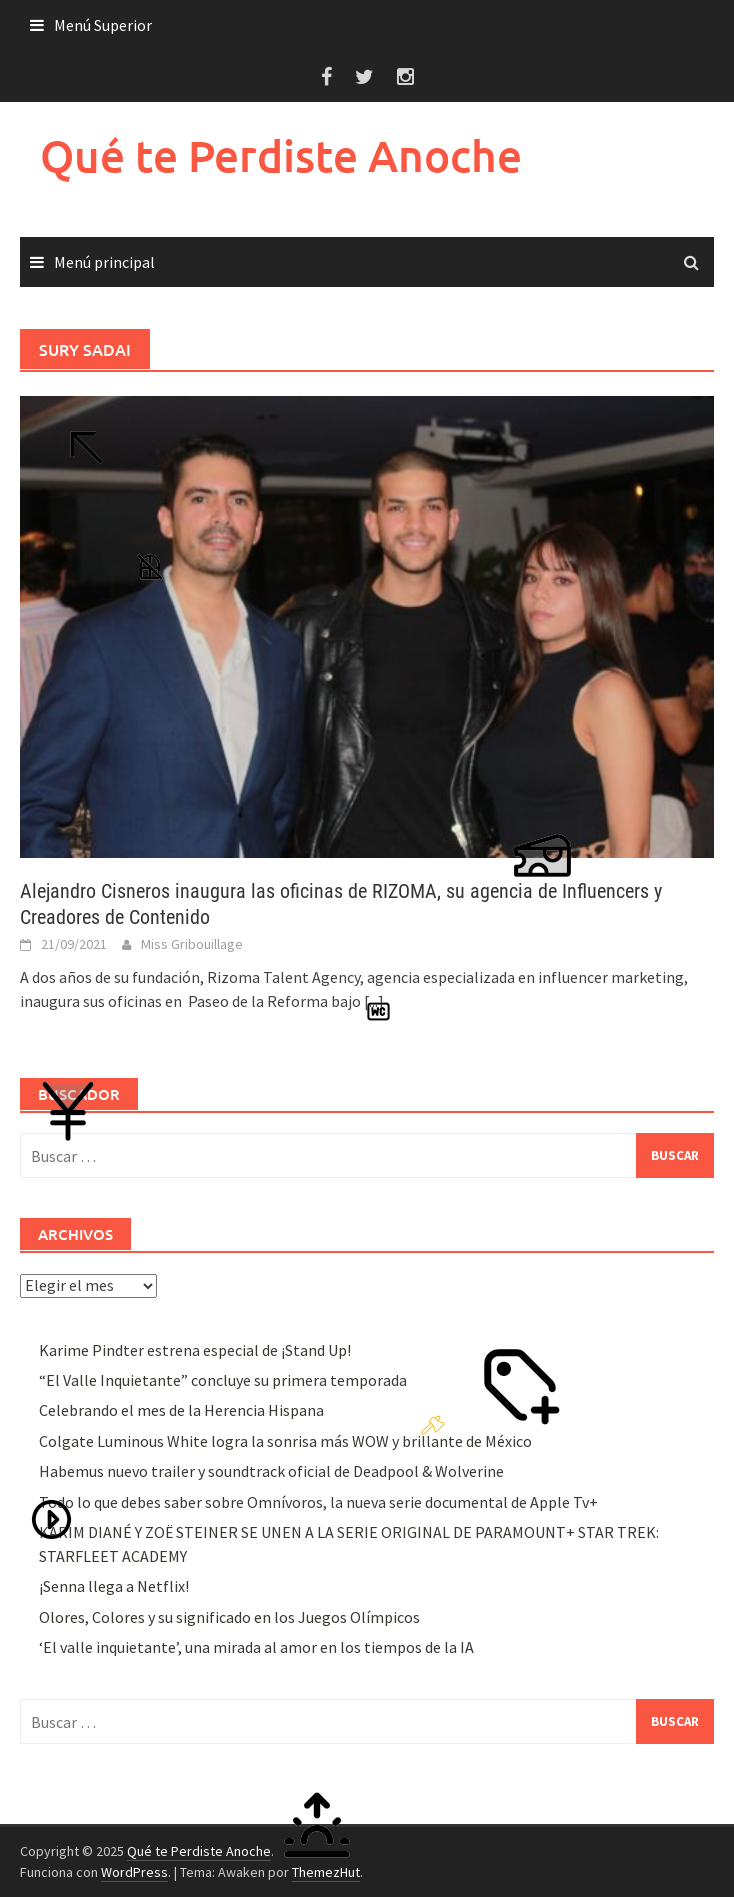 The width and height of the screenshot is (734, 1897). I want to click on access crafting or woodcutting tools, so click(433, 1426).